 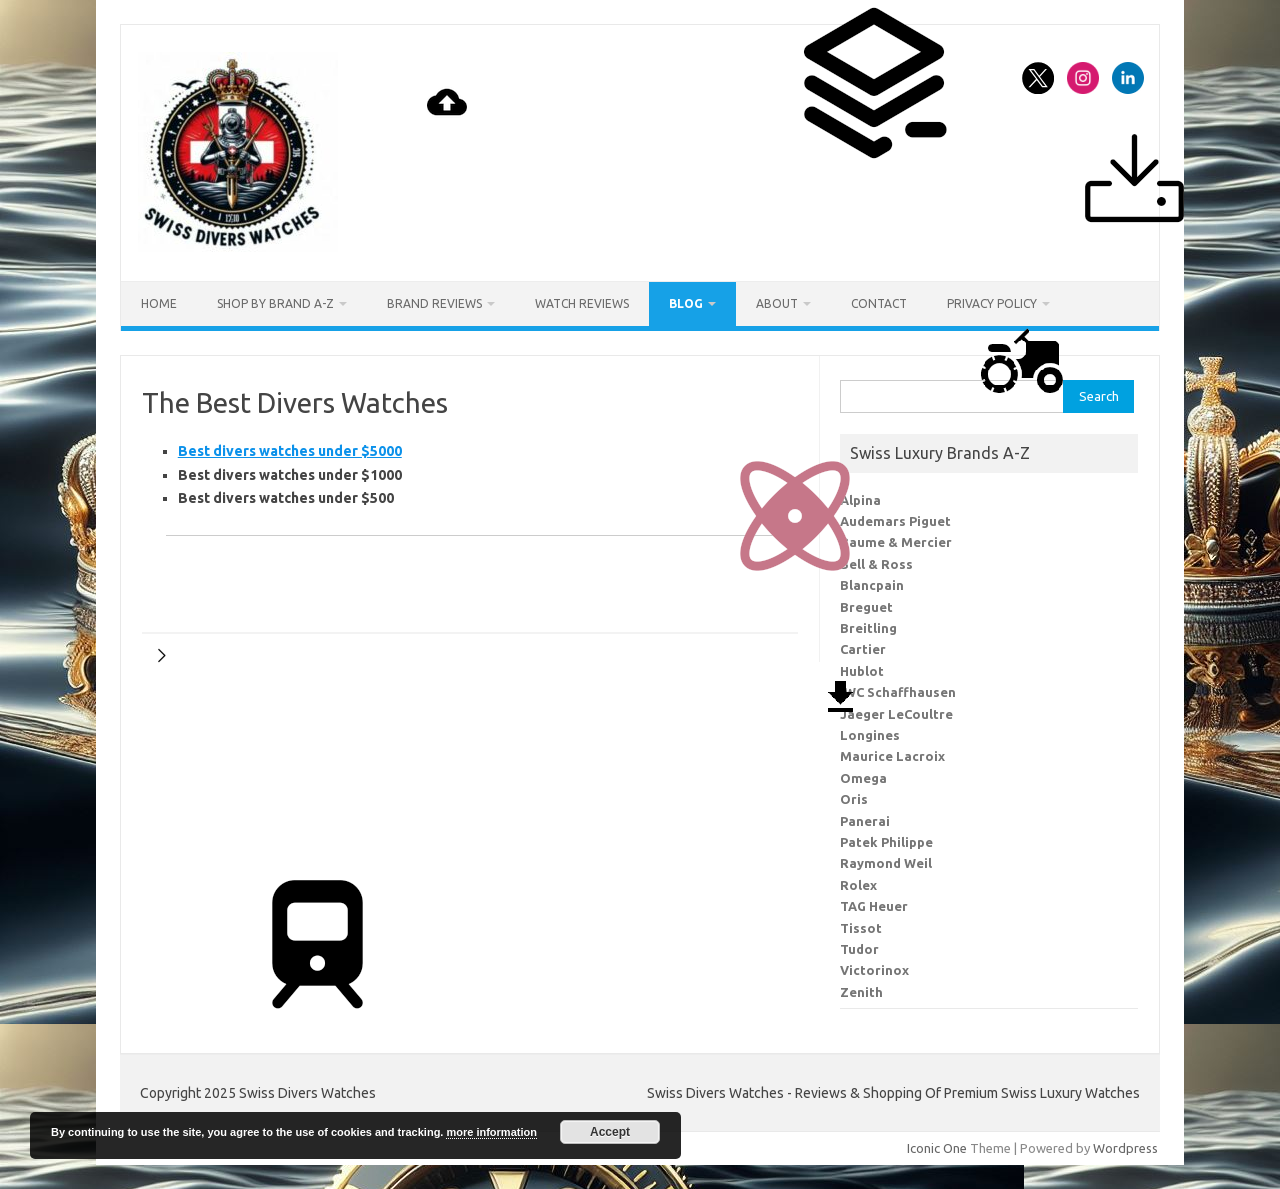 What do you see at coordinates (1134, 183) in the screenshot?
I see `download a file to your device` at bounding box center [1134, 183].